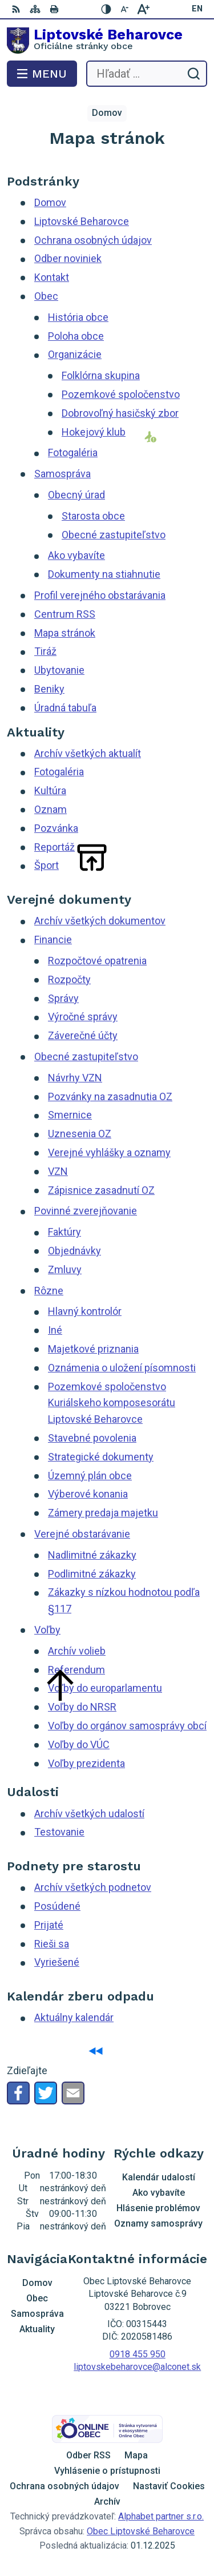  Describe the element at coordinates (95, 2051) in the screenshot. I see `skip to previous track` at that location.